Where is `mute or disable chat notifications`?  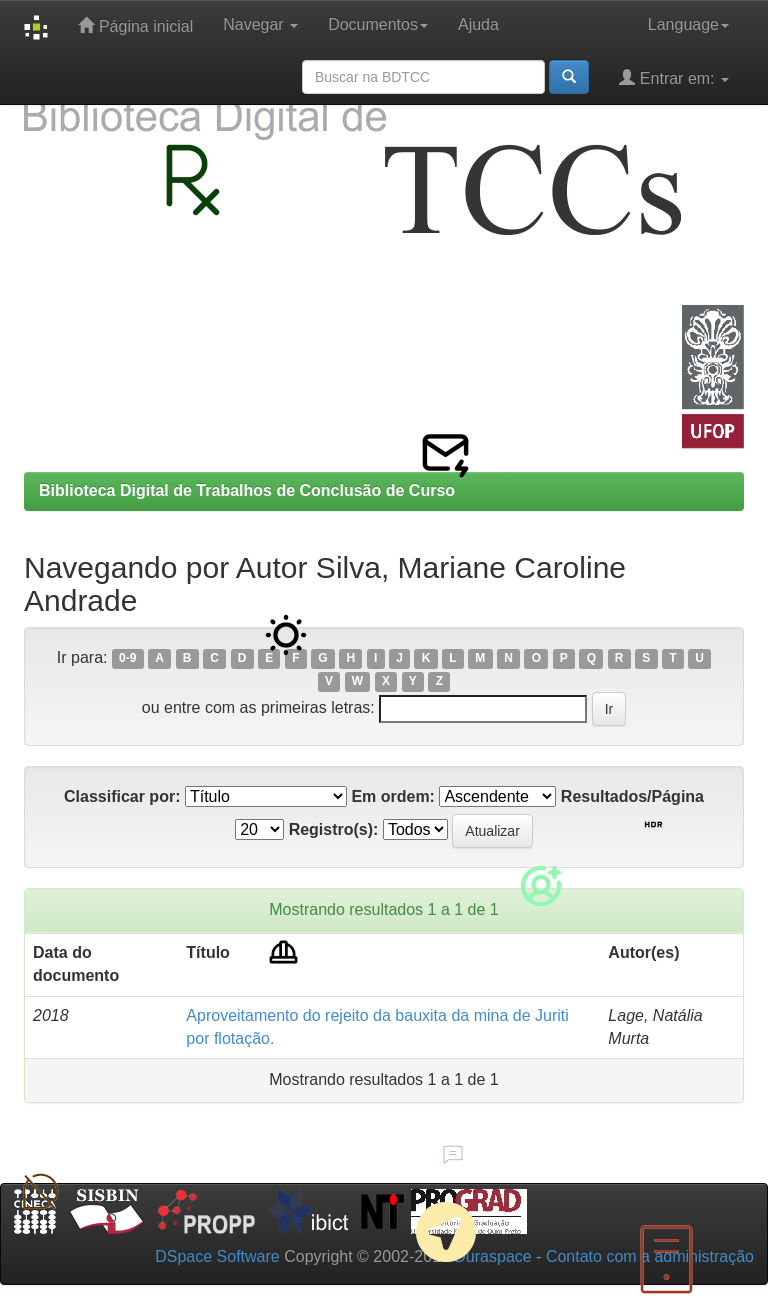
mute or disable chat notifications is located at coordinates (40, 1192).